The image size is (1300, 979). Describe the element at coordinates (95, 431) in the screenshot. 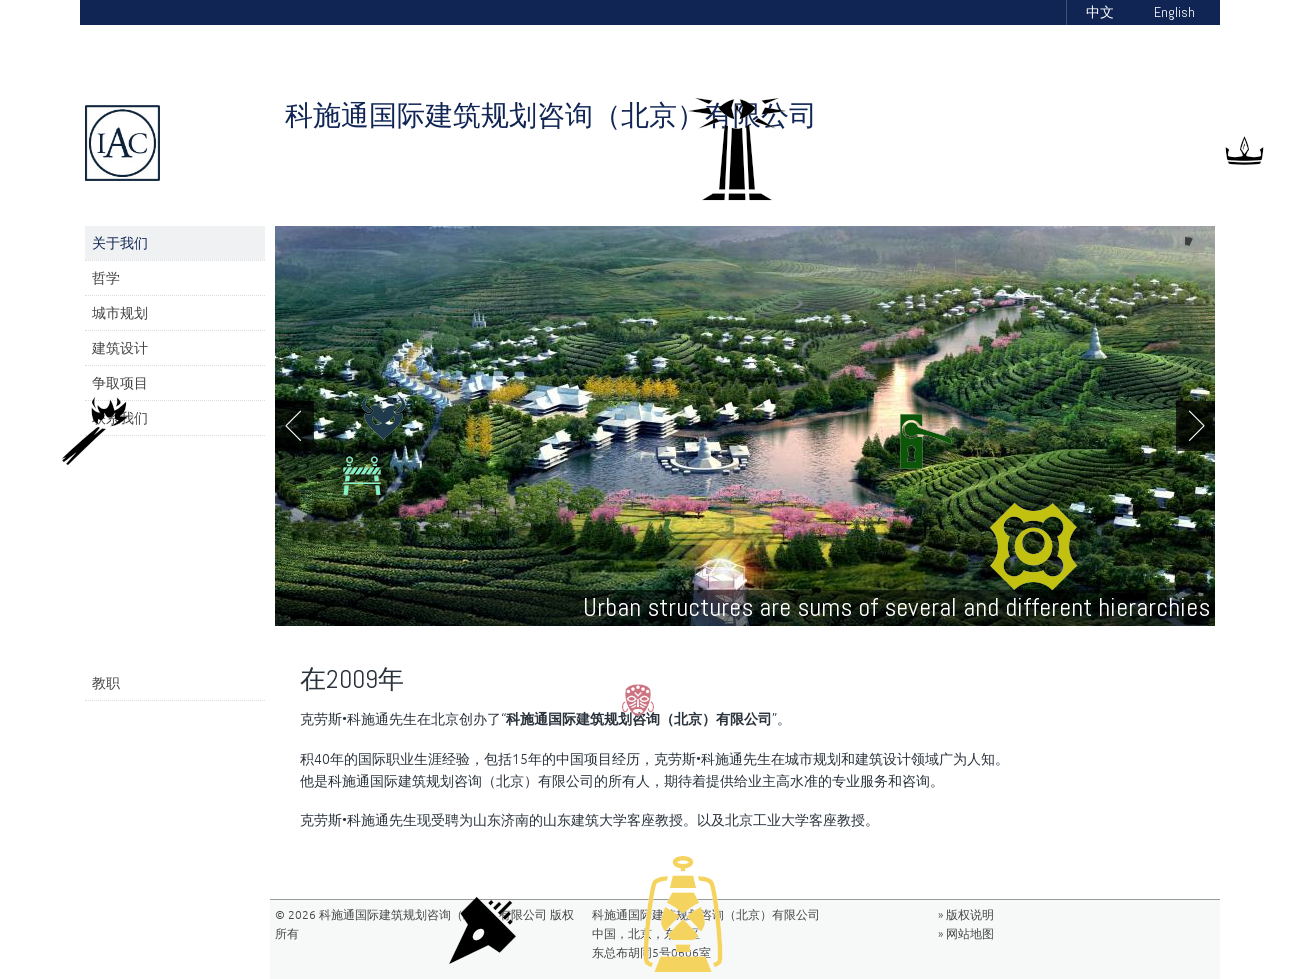

I see `indicates a torch or light source item in inventory` at that location.